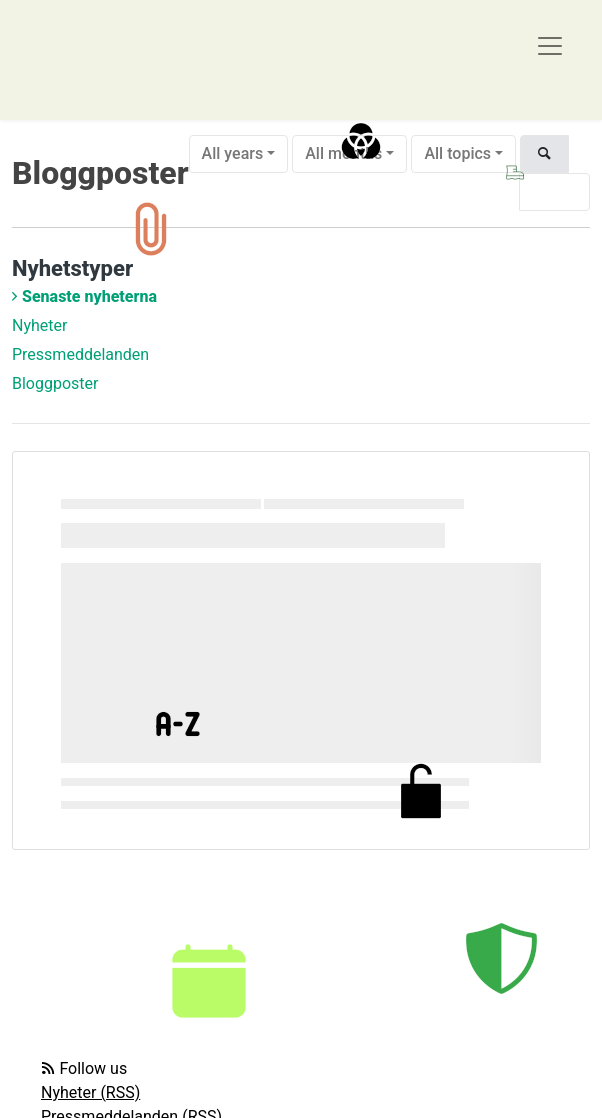 The height and width of the screenshot is (1118, 602). What do you see at coordinates (361, 141) in the screenshot?
I see `adjust color filter settings` at bounding box center [361, 141].